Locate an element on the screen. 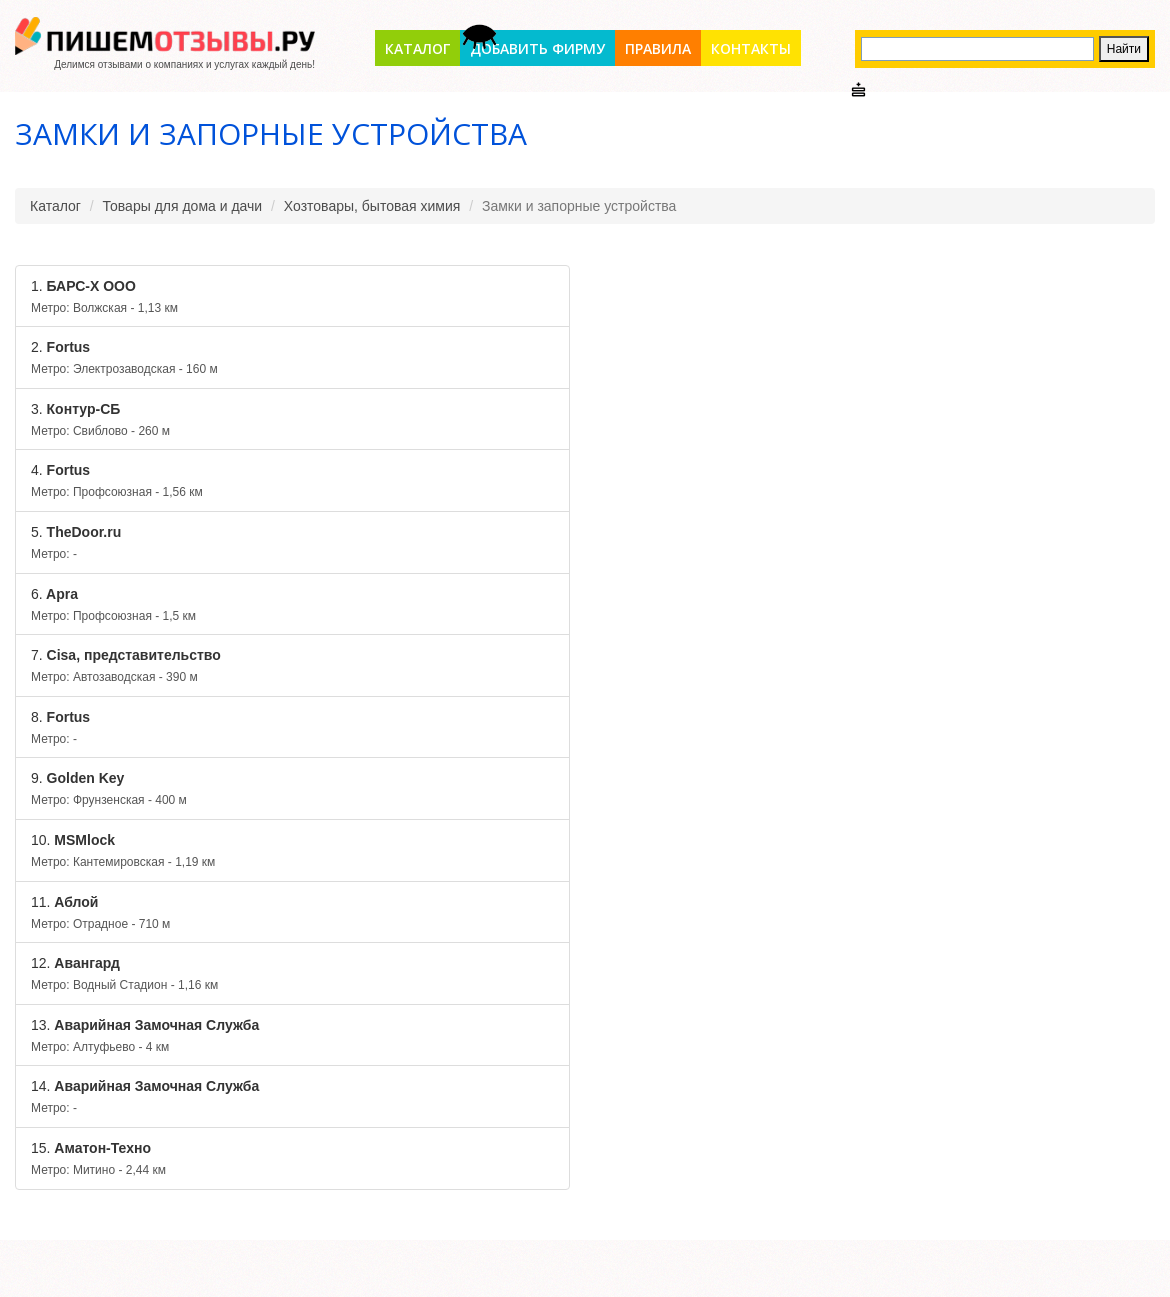 The height and width of the screenshot is (1297, 1170). hide password or sensitive content is located at coordinates (479, 37).